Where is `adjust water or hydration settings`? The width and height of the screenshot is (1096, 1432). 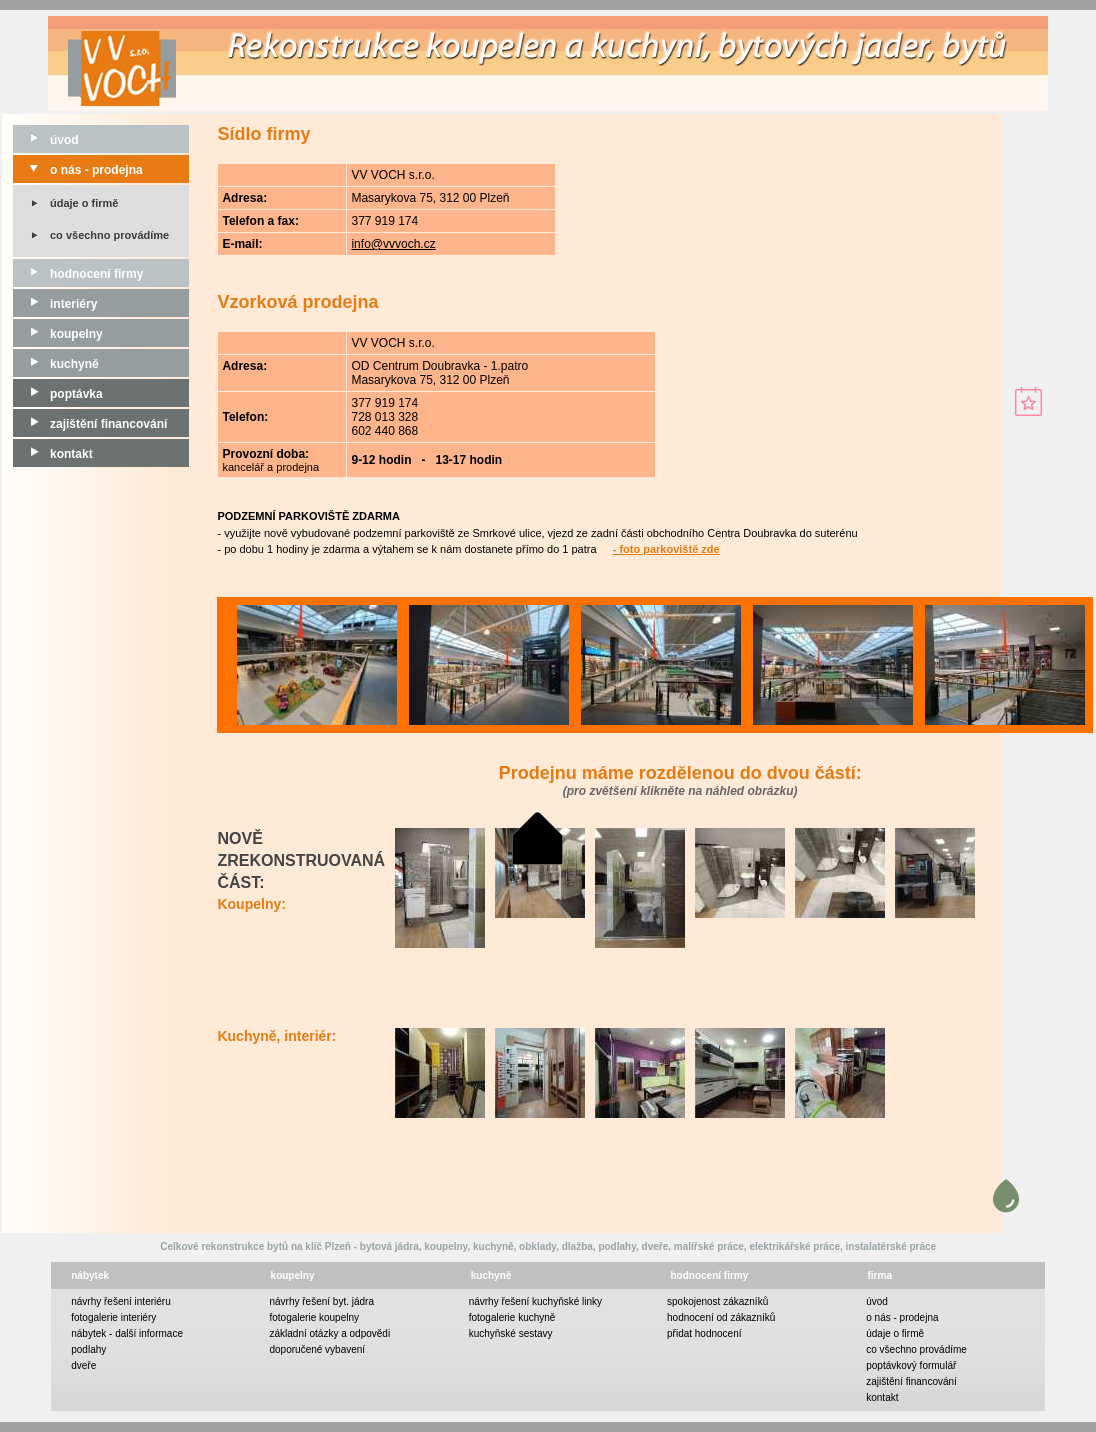 adjust water or hydration settings is located at coordinates (1006, 1197).